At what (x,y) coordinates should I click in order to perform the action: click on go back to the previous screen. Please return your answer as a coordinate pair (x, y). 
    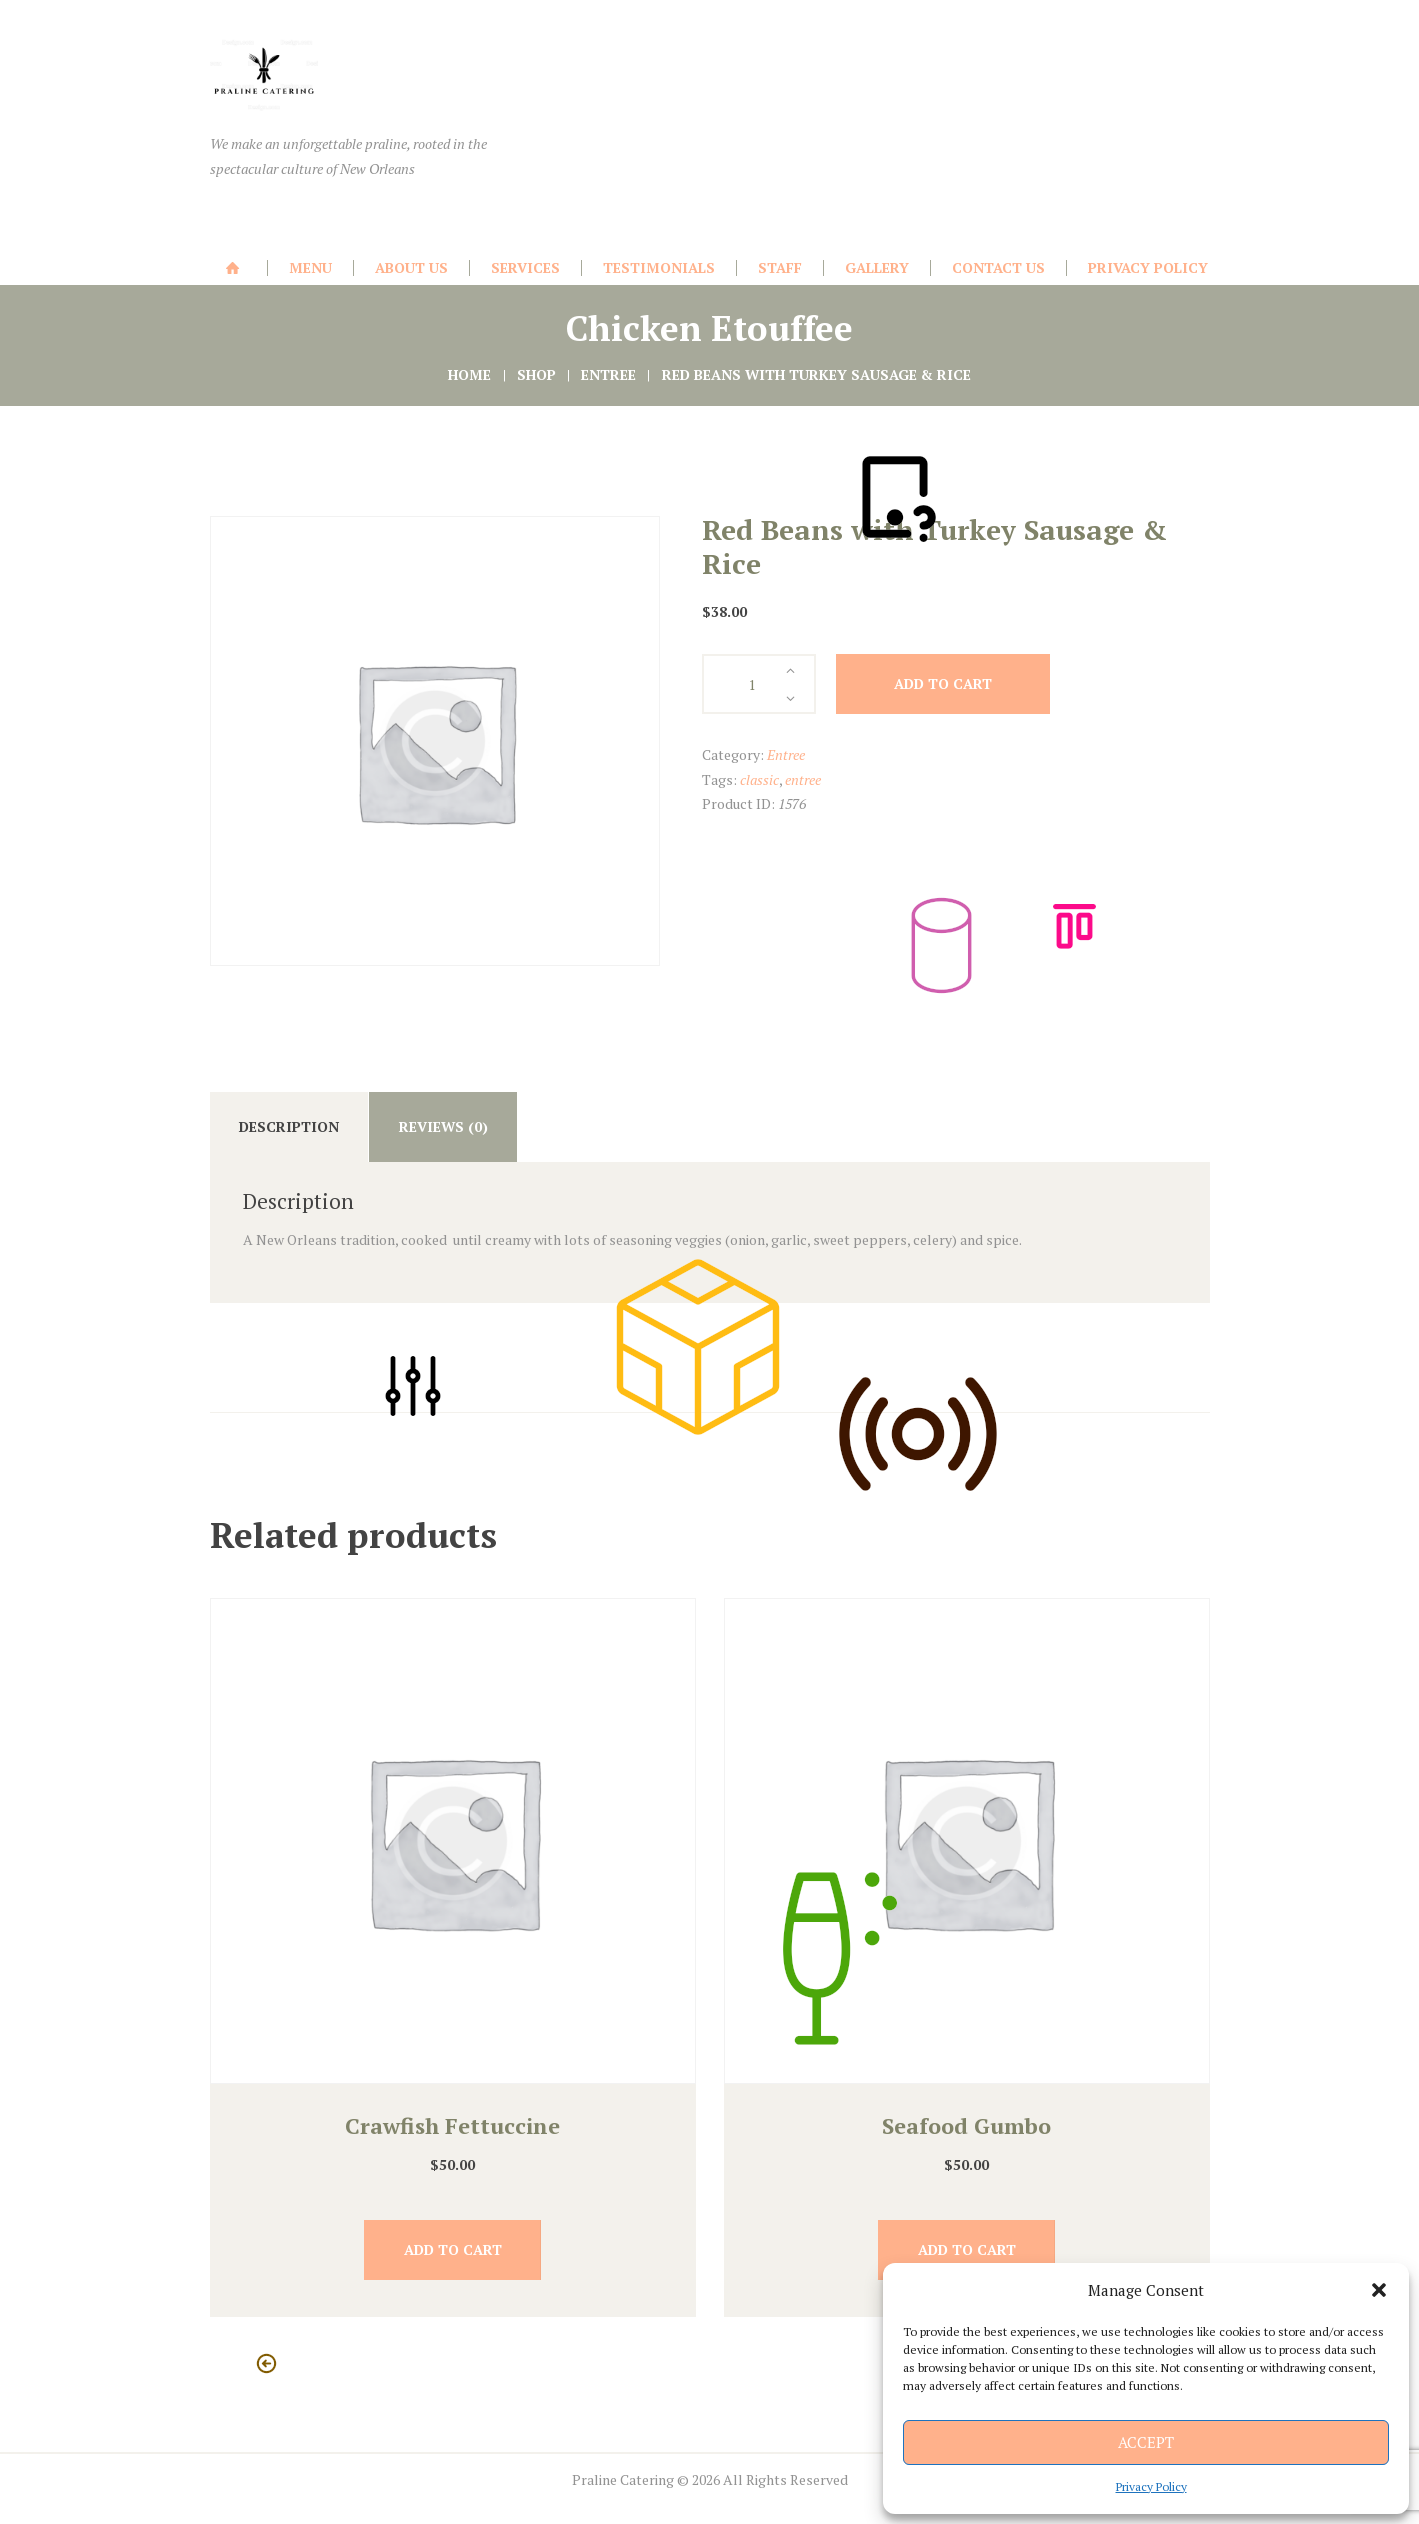
    Looking at the image, I should click on (266, 2363).